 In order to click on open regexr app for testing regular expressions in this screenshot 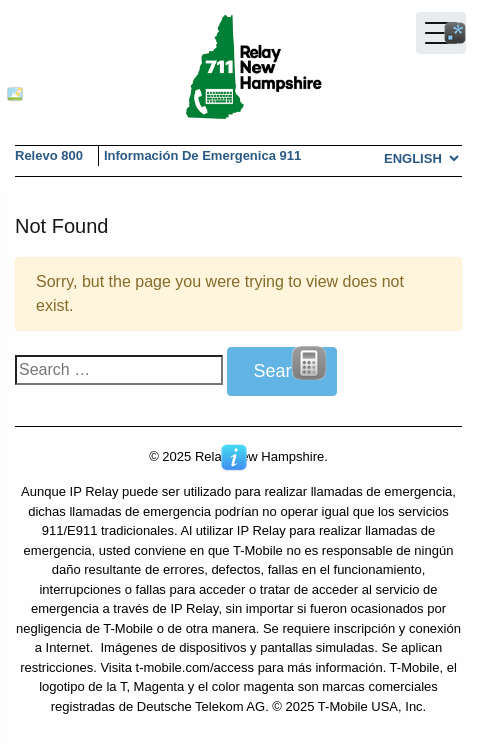, I will do `click(455, 33)`.